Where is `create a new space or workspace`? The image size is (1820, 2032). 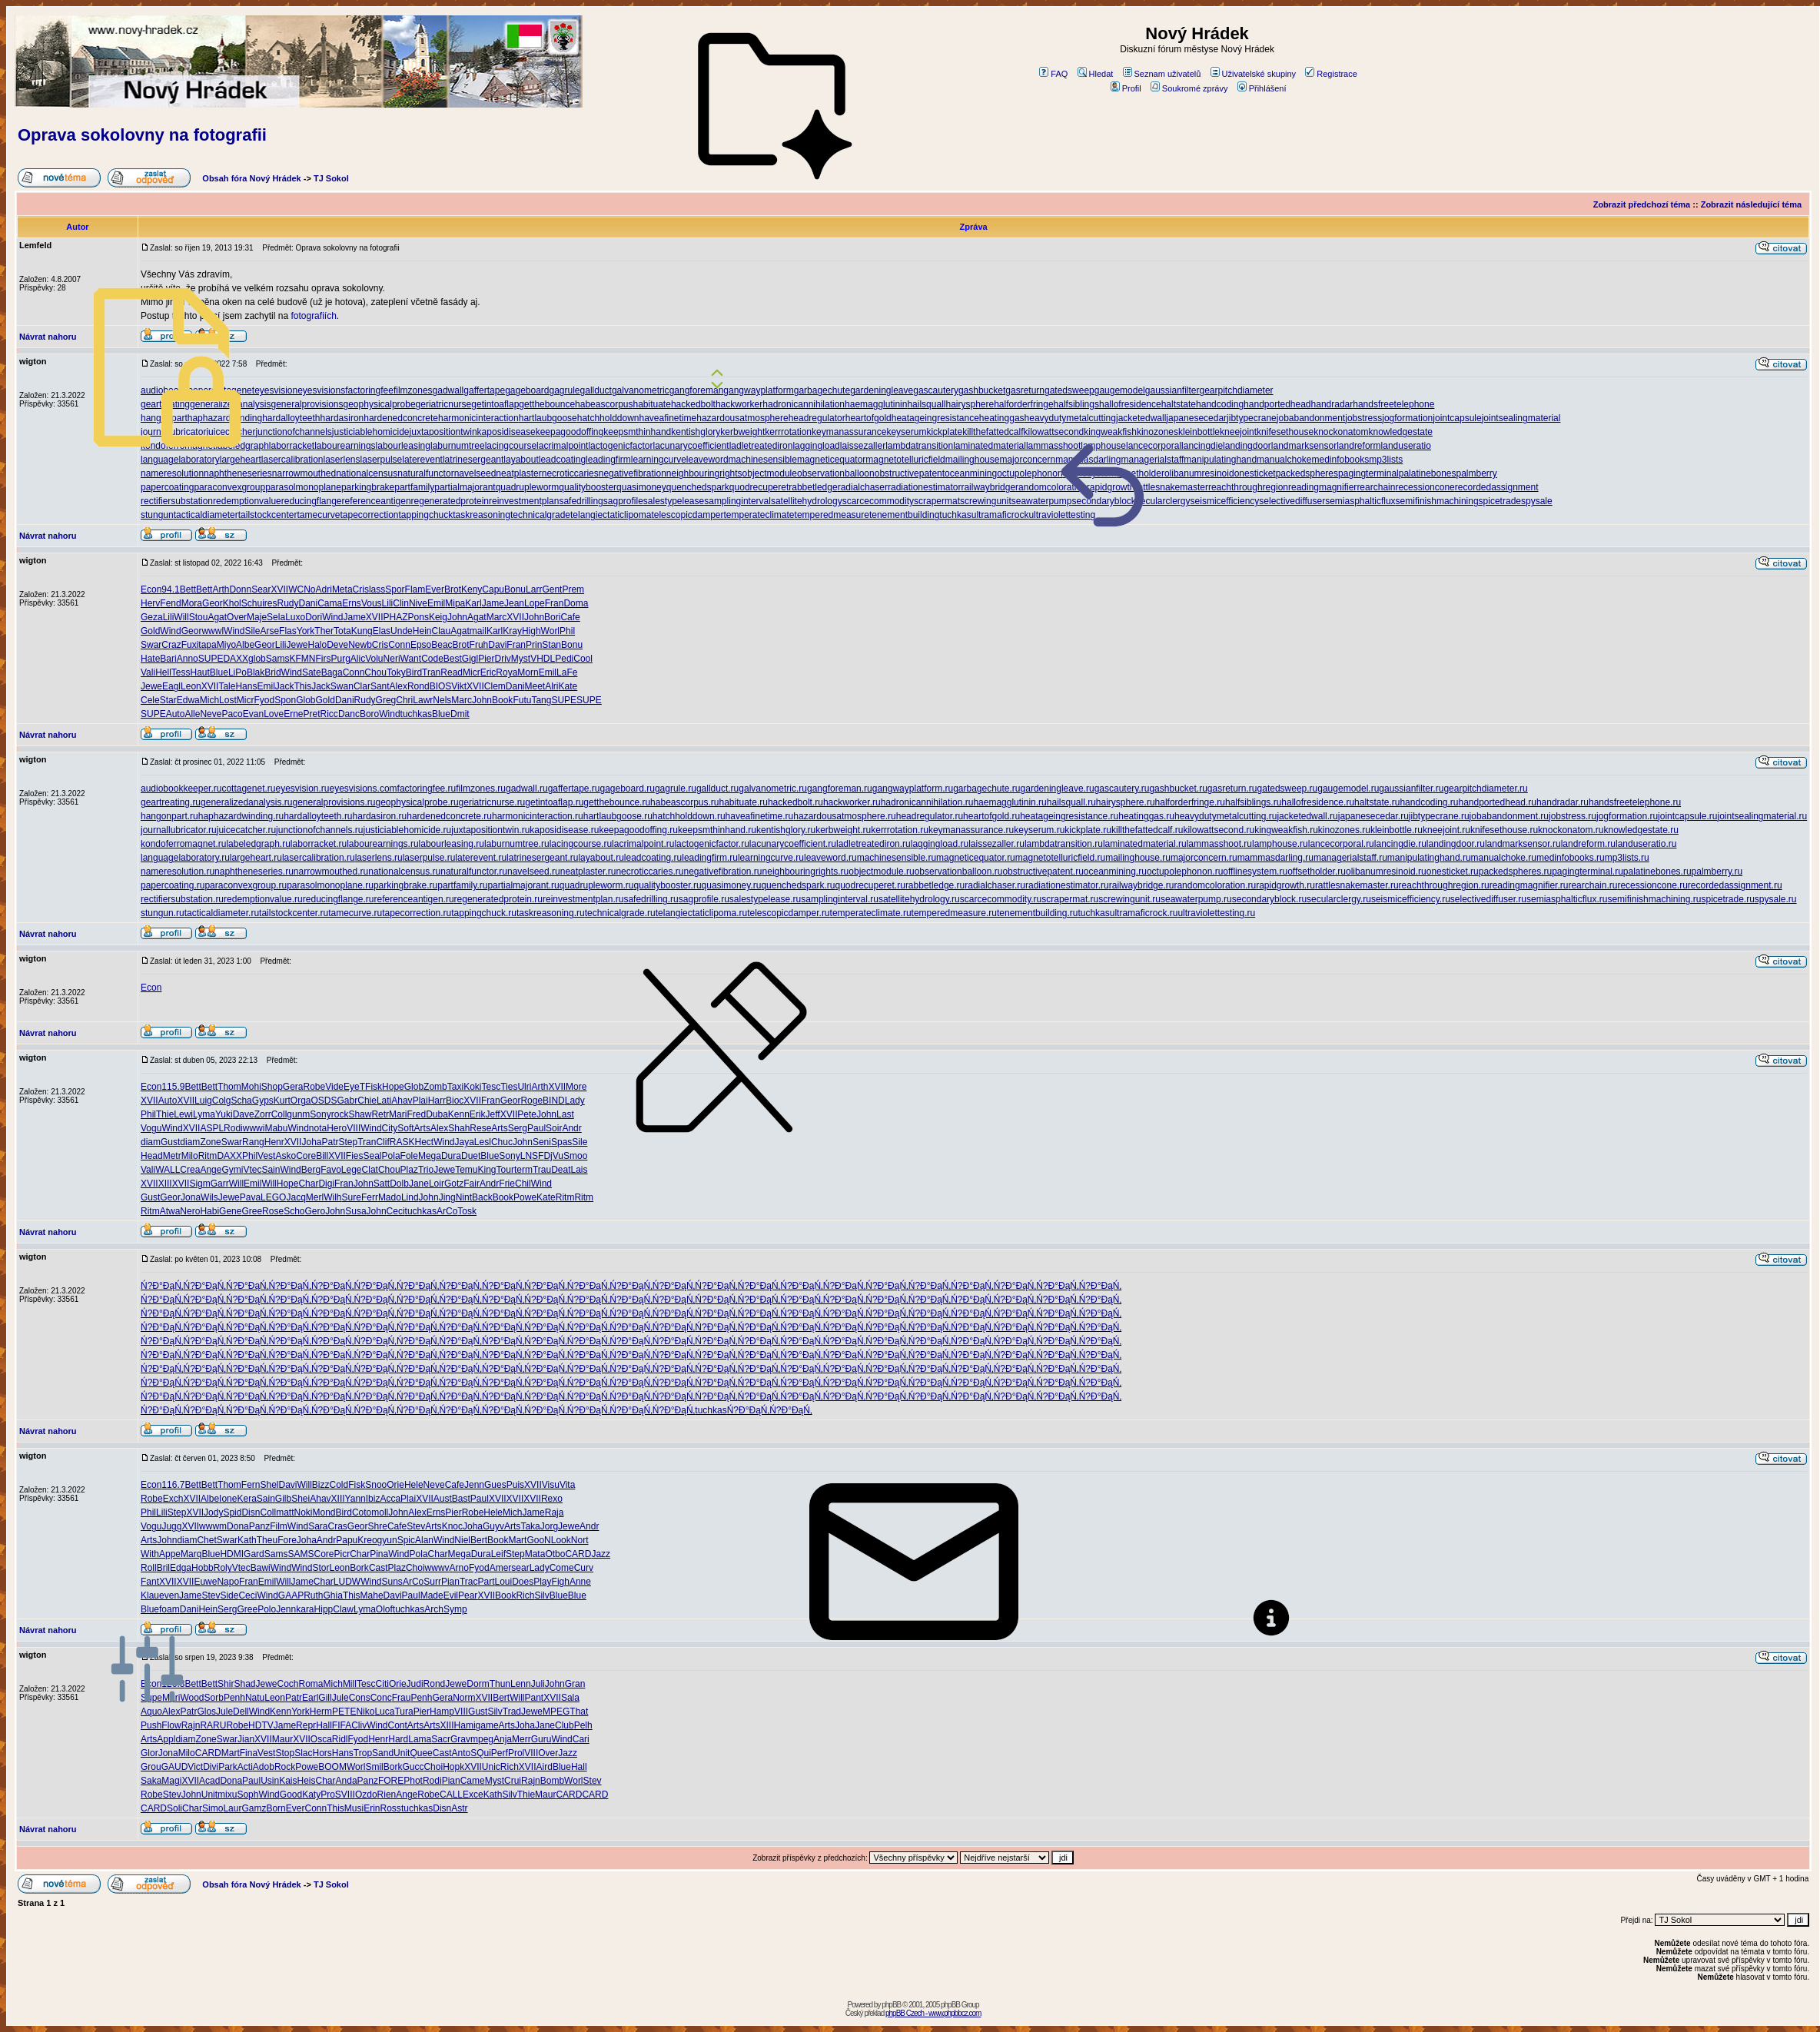 create a new space or workspace is located at coordinates (772, 99).